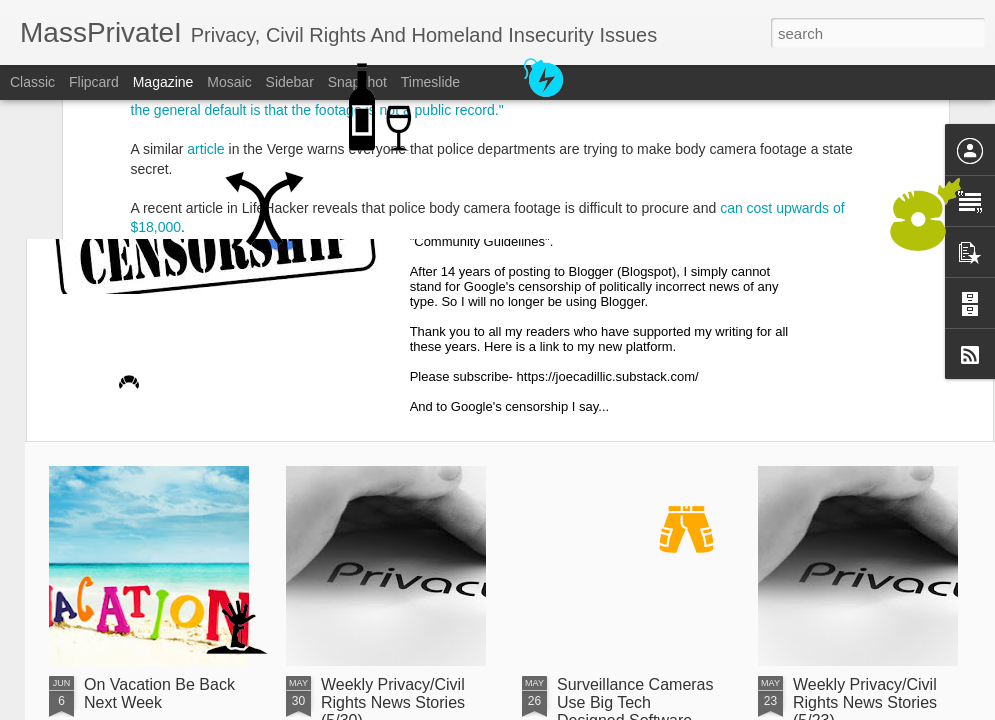 Image resolution: width=995 pixels, height=720 pixels. I want to click on activate necromancer ability, so click(237, 623).